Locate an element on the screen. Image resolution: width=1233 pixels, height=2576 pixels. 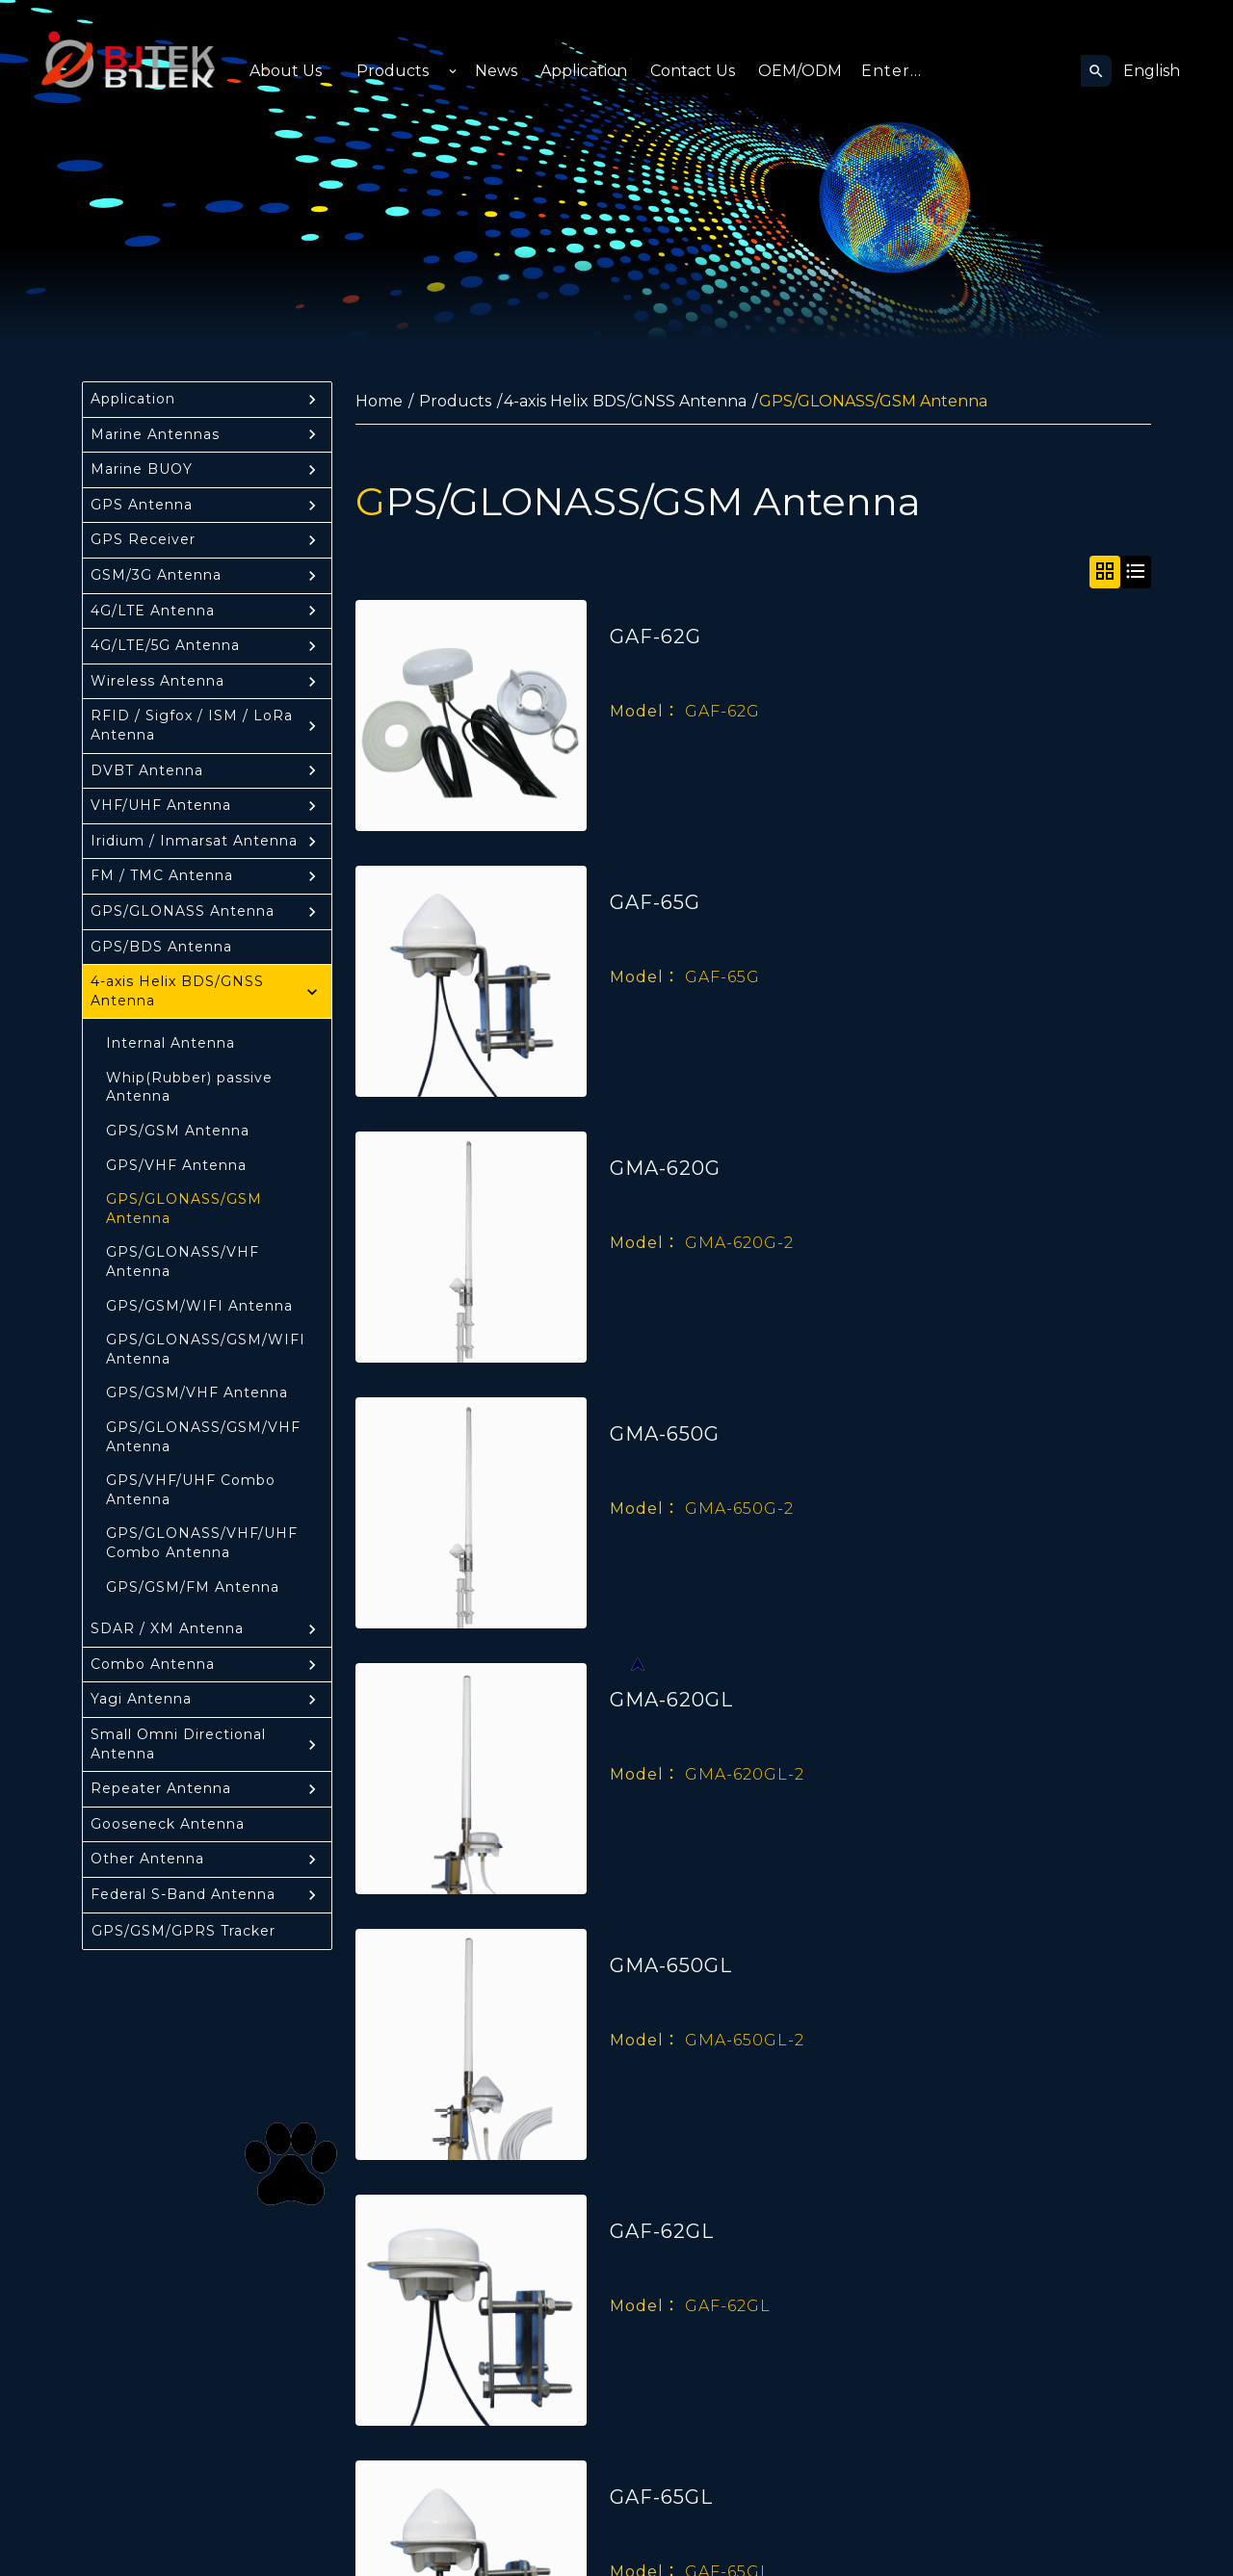
access pet-related features or settings is located at coordinates (291, 2164).